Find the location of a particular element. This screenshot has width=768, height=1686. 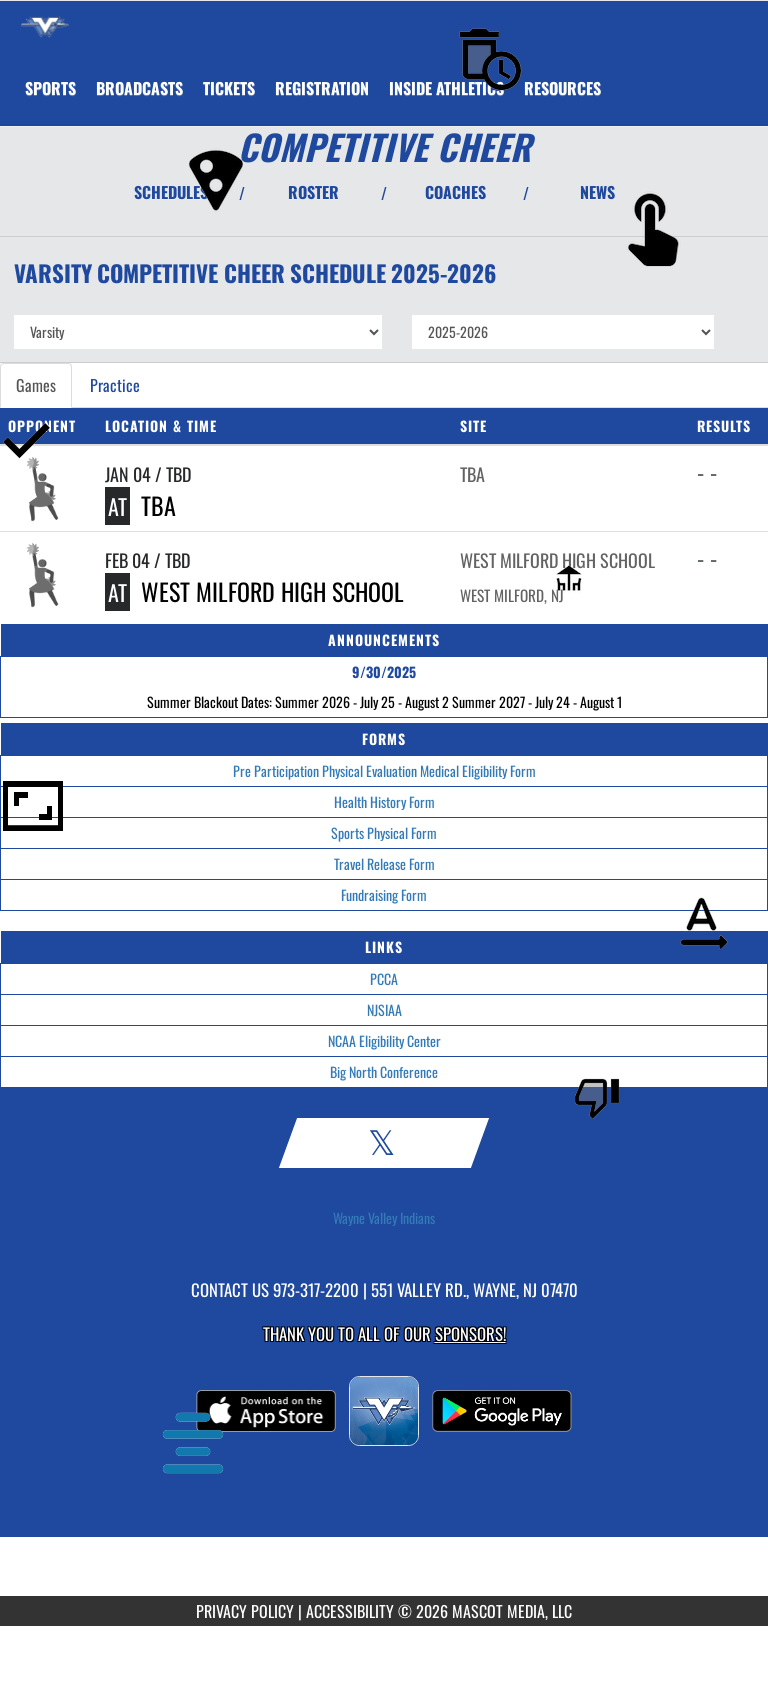

confirm or submit an action is located at coordinates (26, 439).